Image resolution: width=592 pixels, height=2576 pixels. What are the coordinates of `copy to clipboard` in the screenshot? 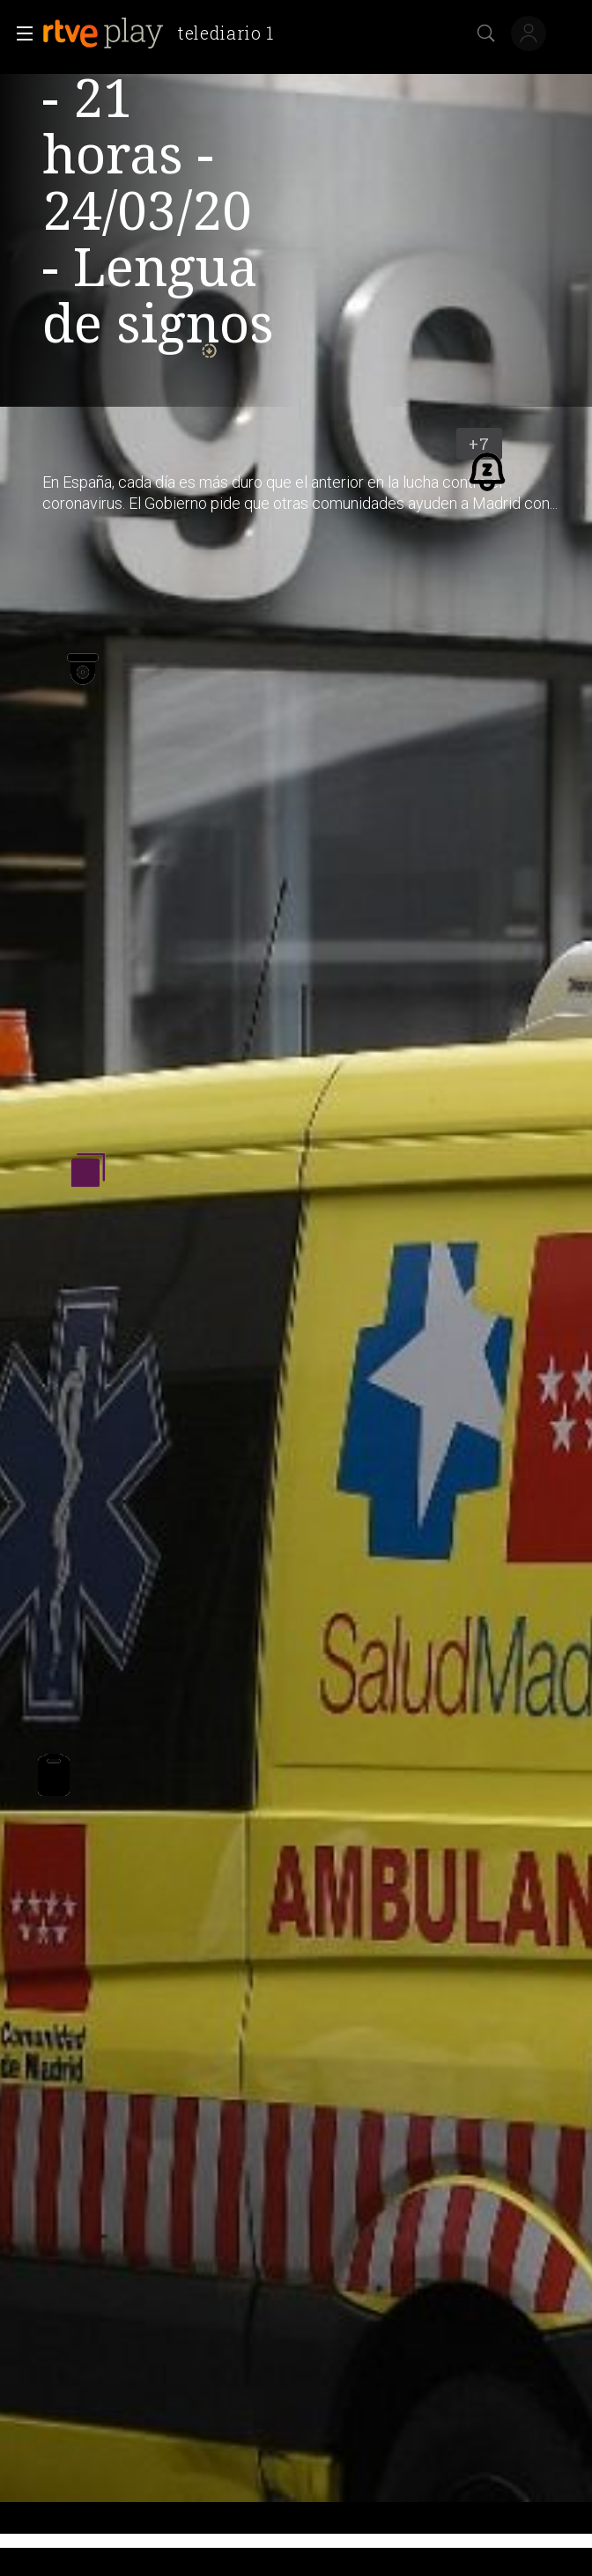 It's located at (54, 1775).